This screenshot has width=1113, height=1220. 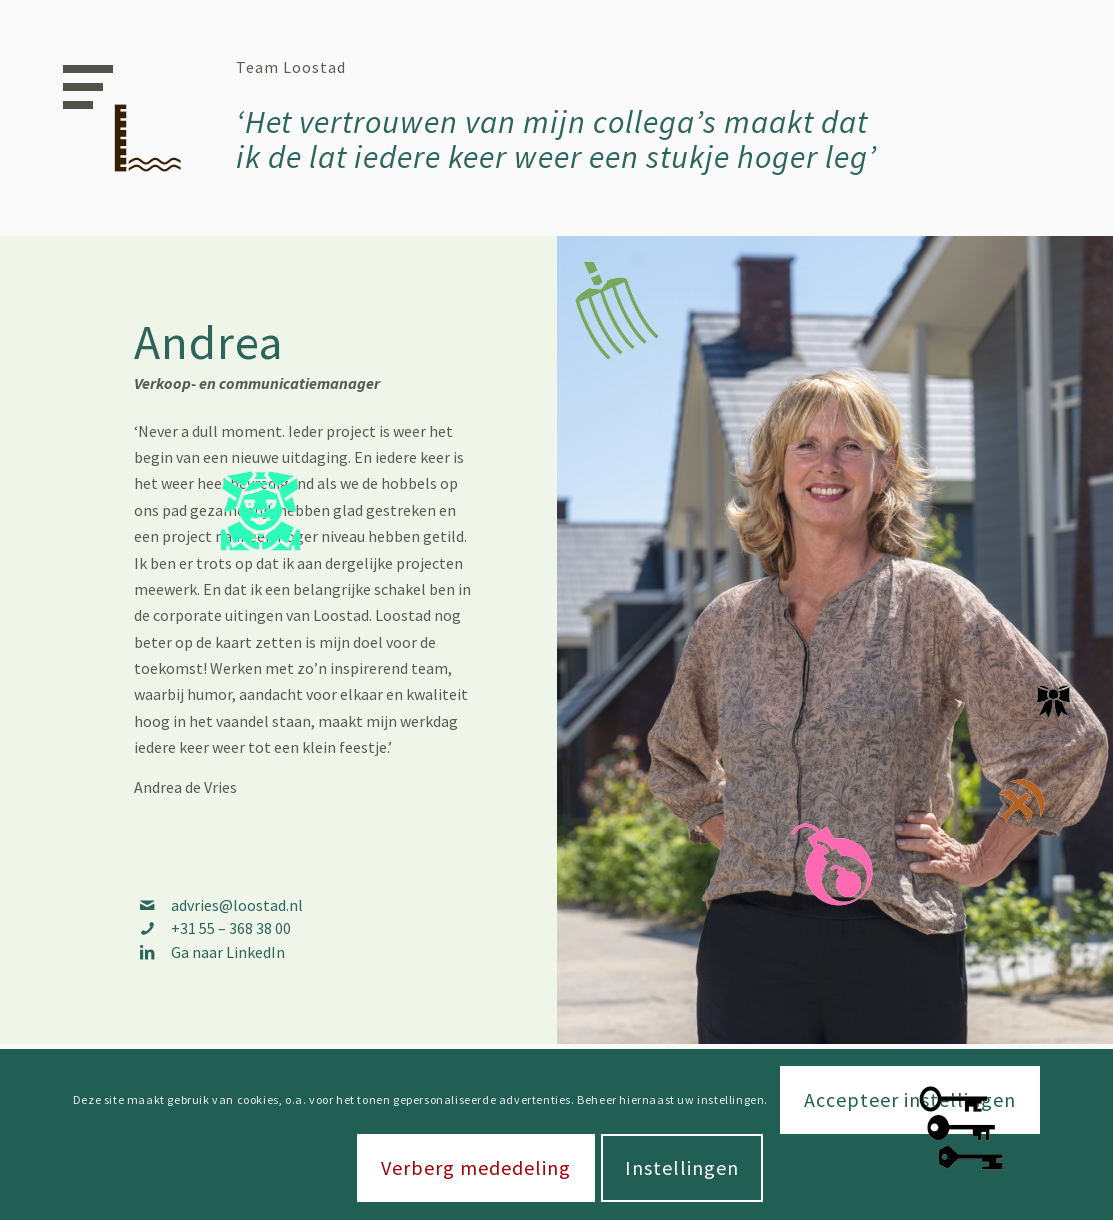 What do you see at coordinates (260, 510) in the screenshot?
I see `select nun character or avatar` at bounding box center [260, 510].